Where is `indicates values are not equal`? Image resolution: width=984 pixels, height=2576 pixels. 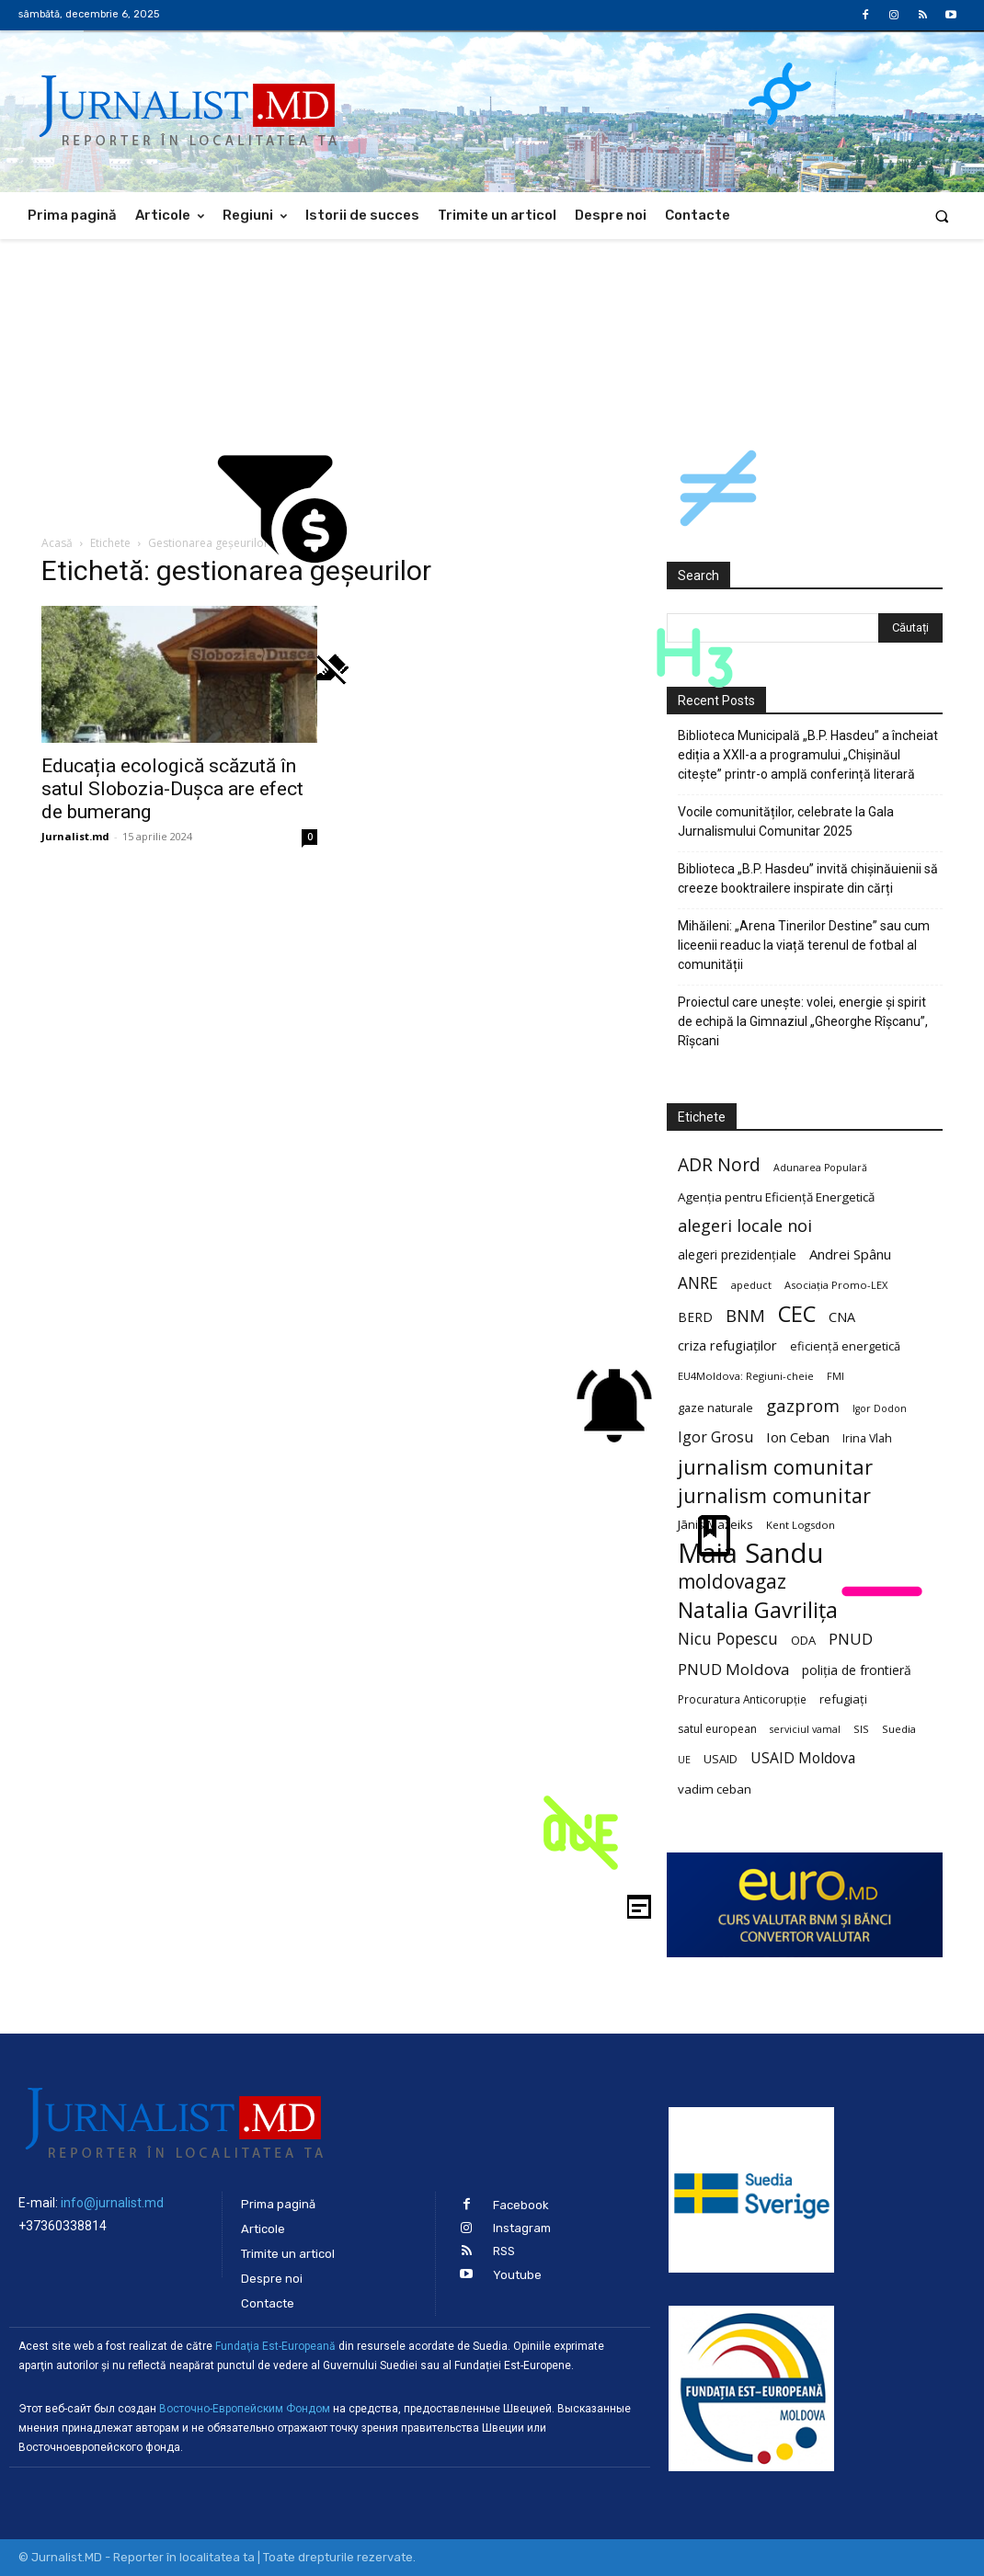 indicates values are not equal is located at coordinates (718, 488).